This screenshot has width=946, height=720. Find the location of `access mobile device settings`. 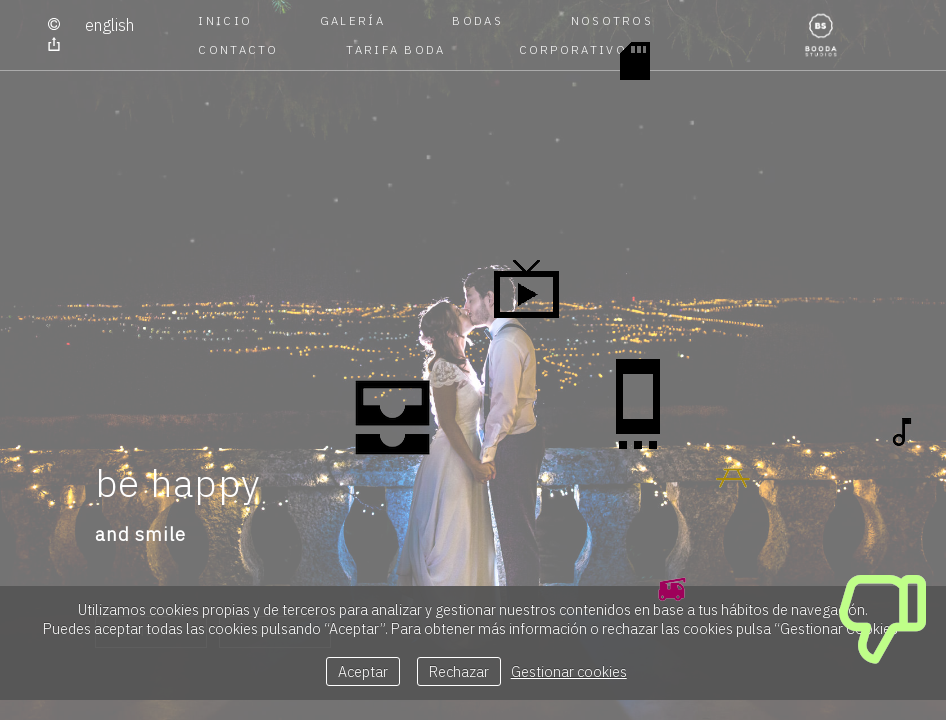

access mobile device settings is located at coordinates (638, 404).